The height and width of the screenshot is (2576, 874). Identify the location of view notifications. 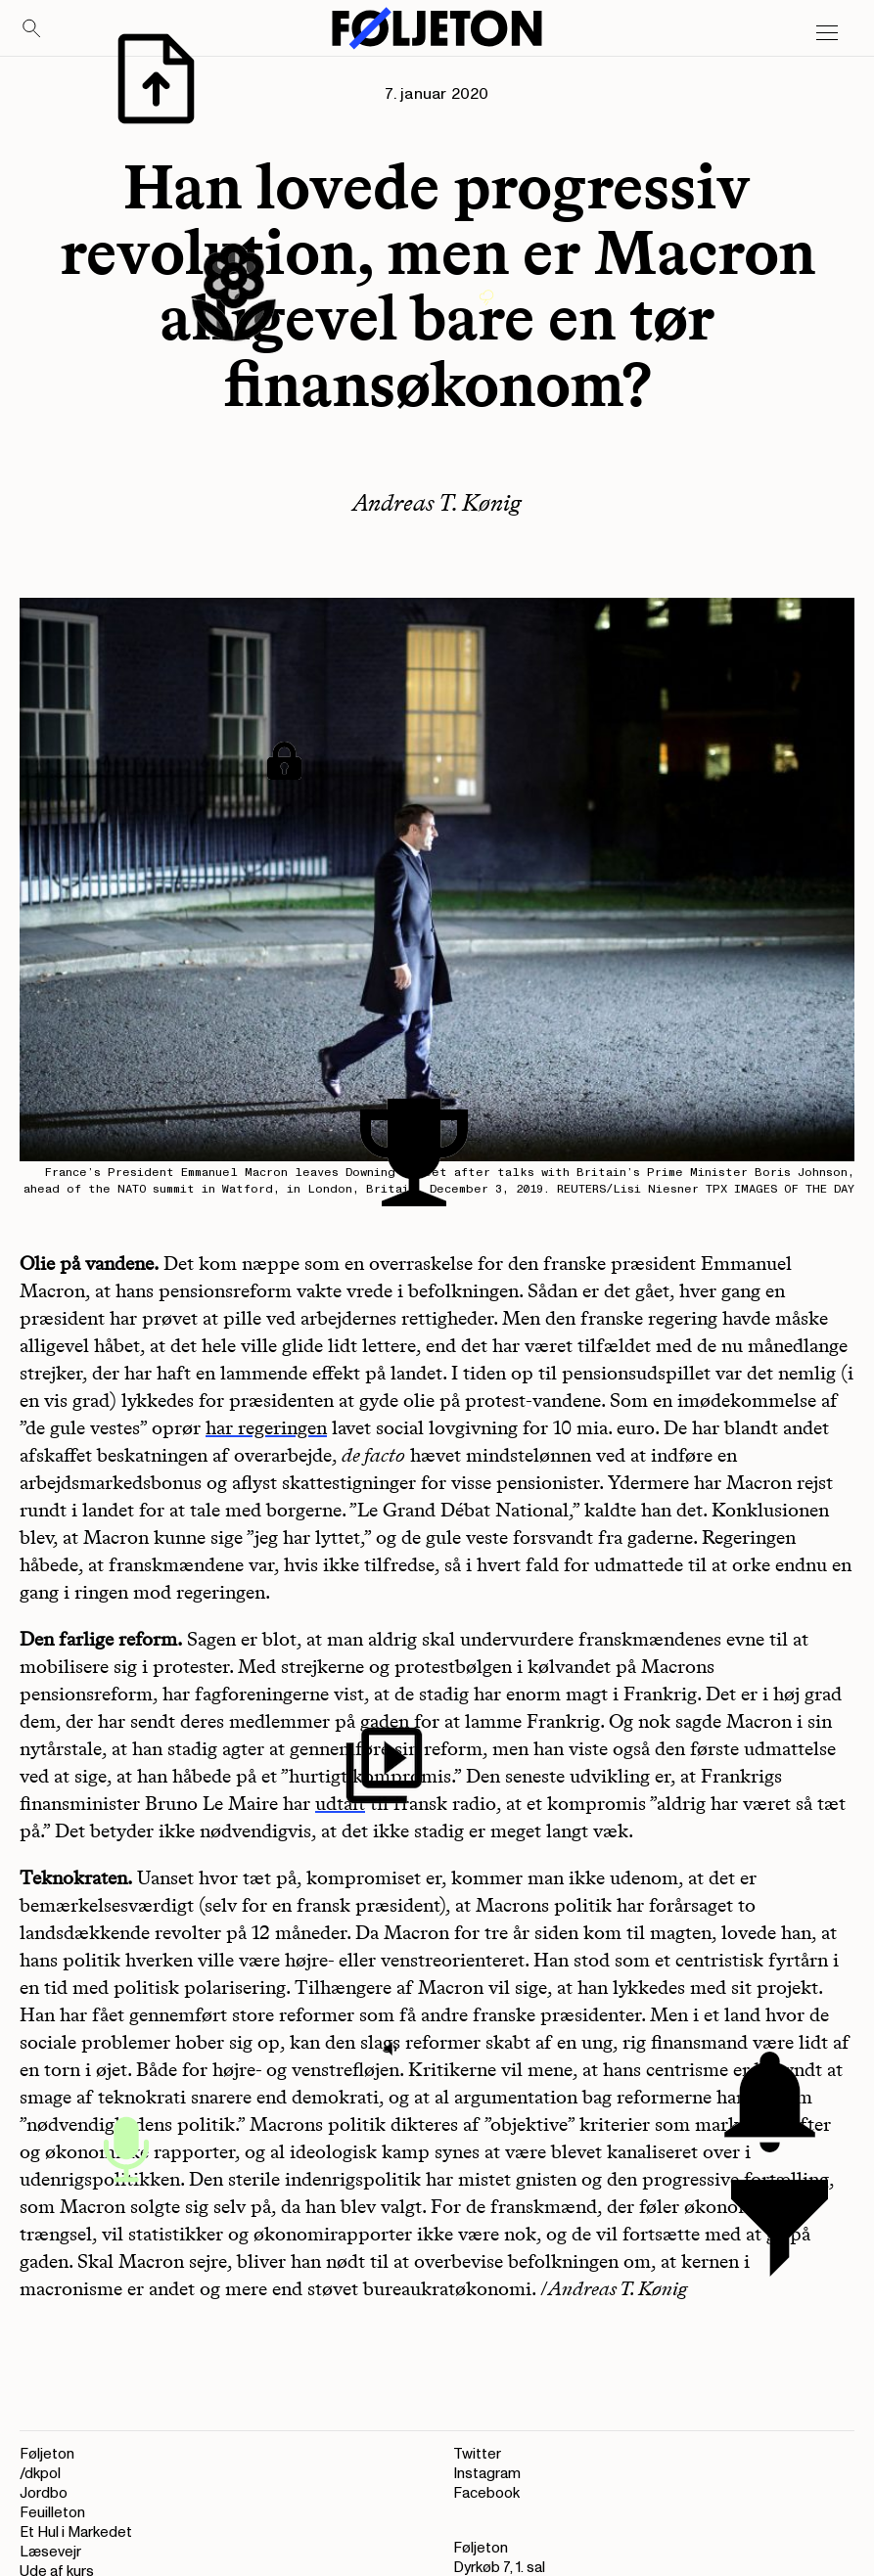
(769, 2101).